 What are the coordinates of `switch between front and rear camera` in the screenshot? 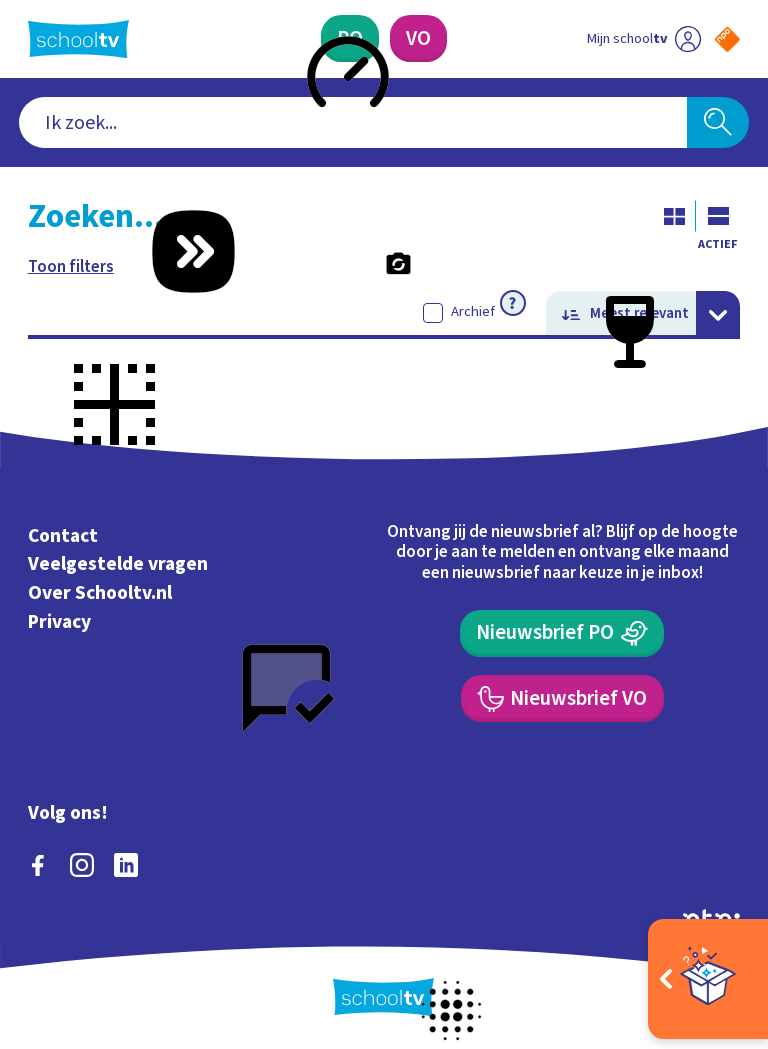 It's located at (398, 264).